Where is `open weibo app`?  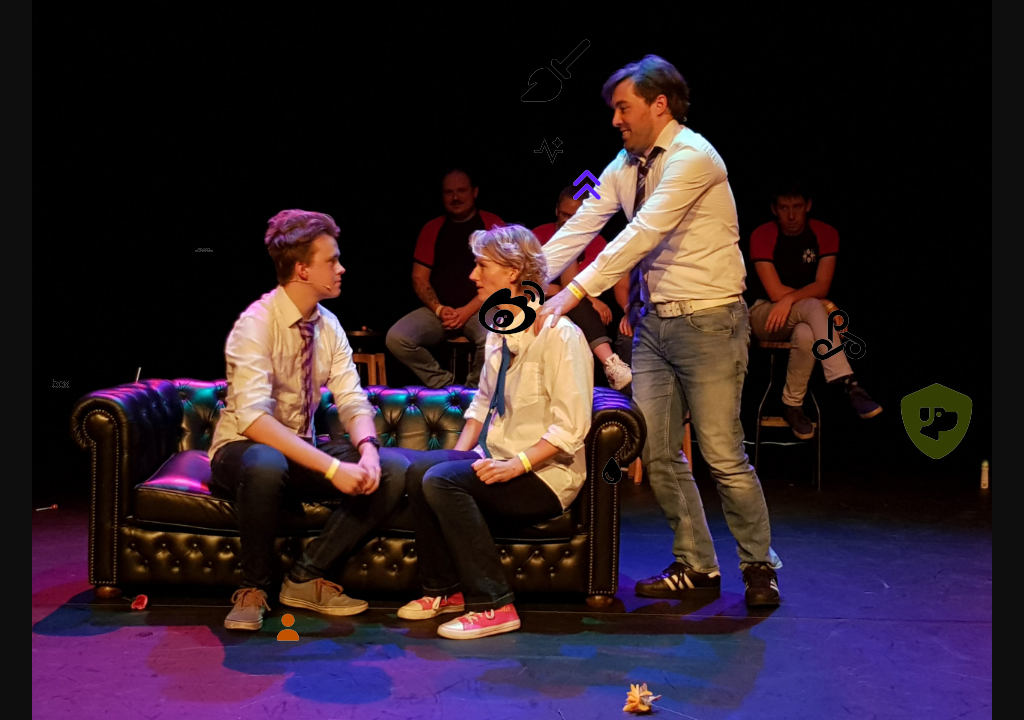 open weibo app is located at coordinates (511, 309).